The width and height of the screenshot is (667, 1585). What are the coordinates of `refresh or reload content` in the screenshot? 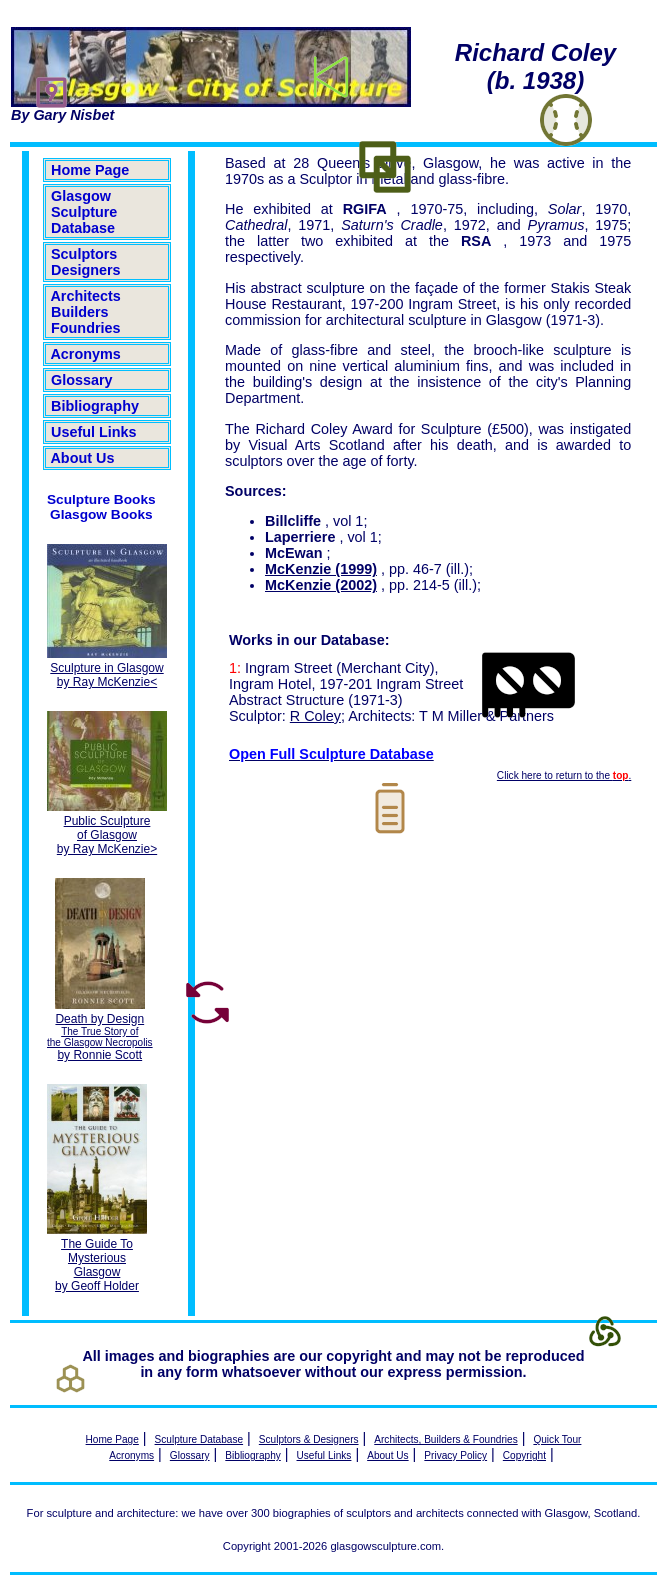 It's located at (207, 1002).